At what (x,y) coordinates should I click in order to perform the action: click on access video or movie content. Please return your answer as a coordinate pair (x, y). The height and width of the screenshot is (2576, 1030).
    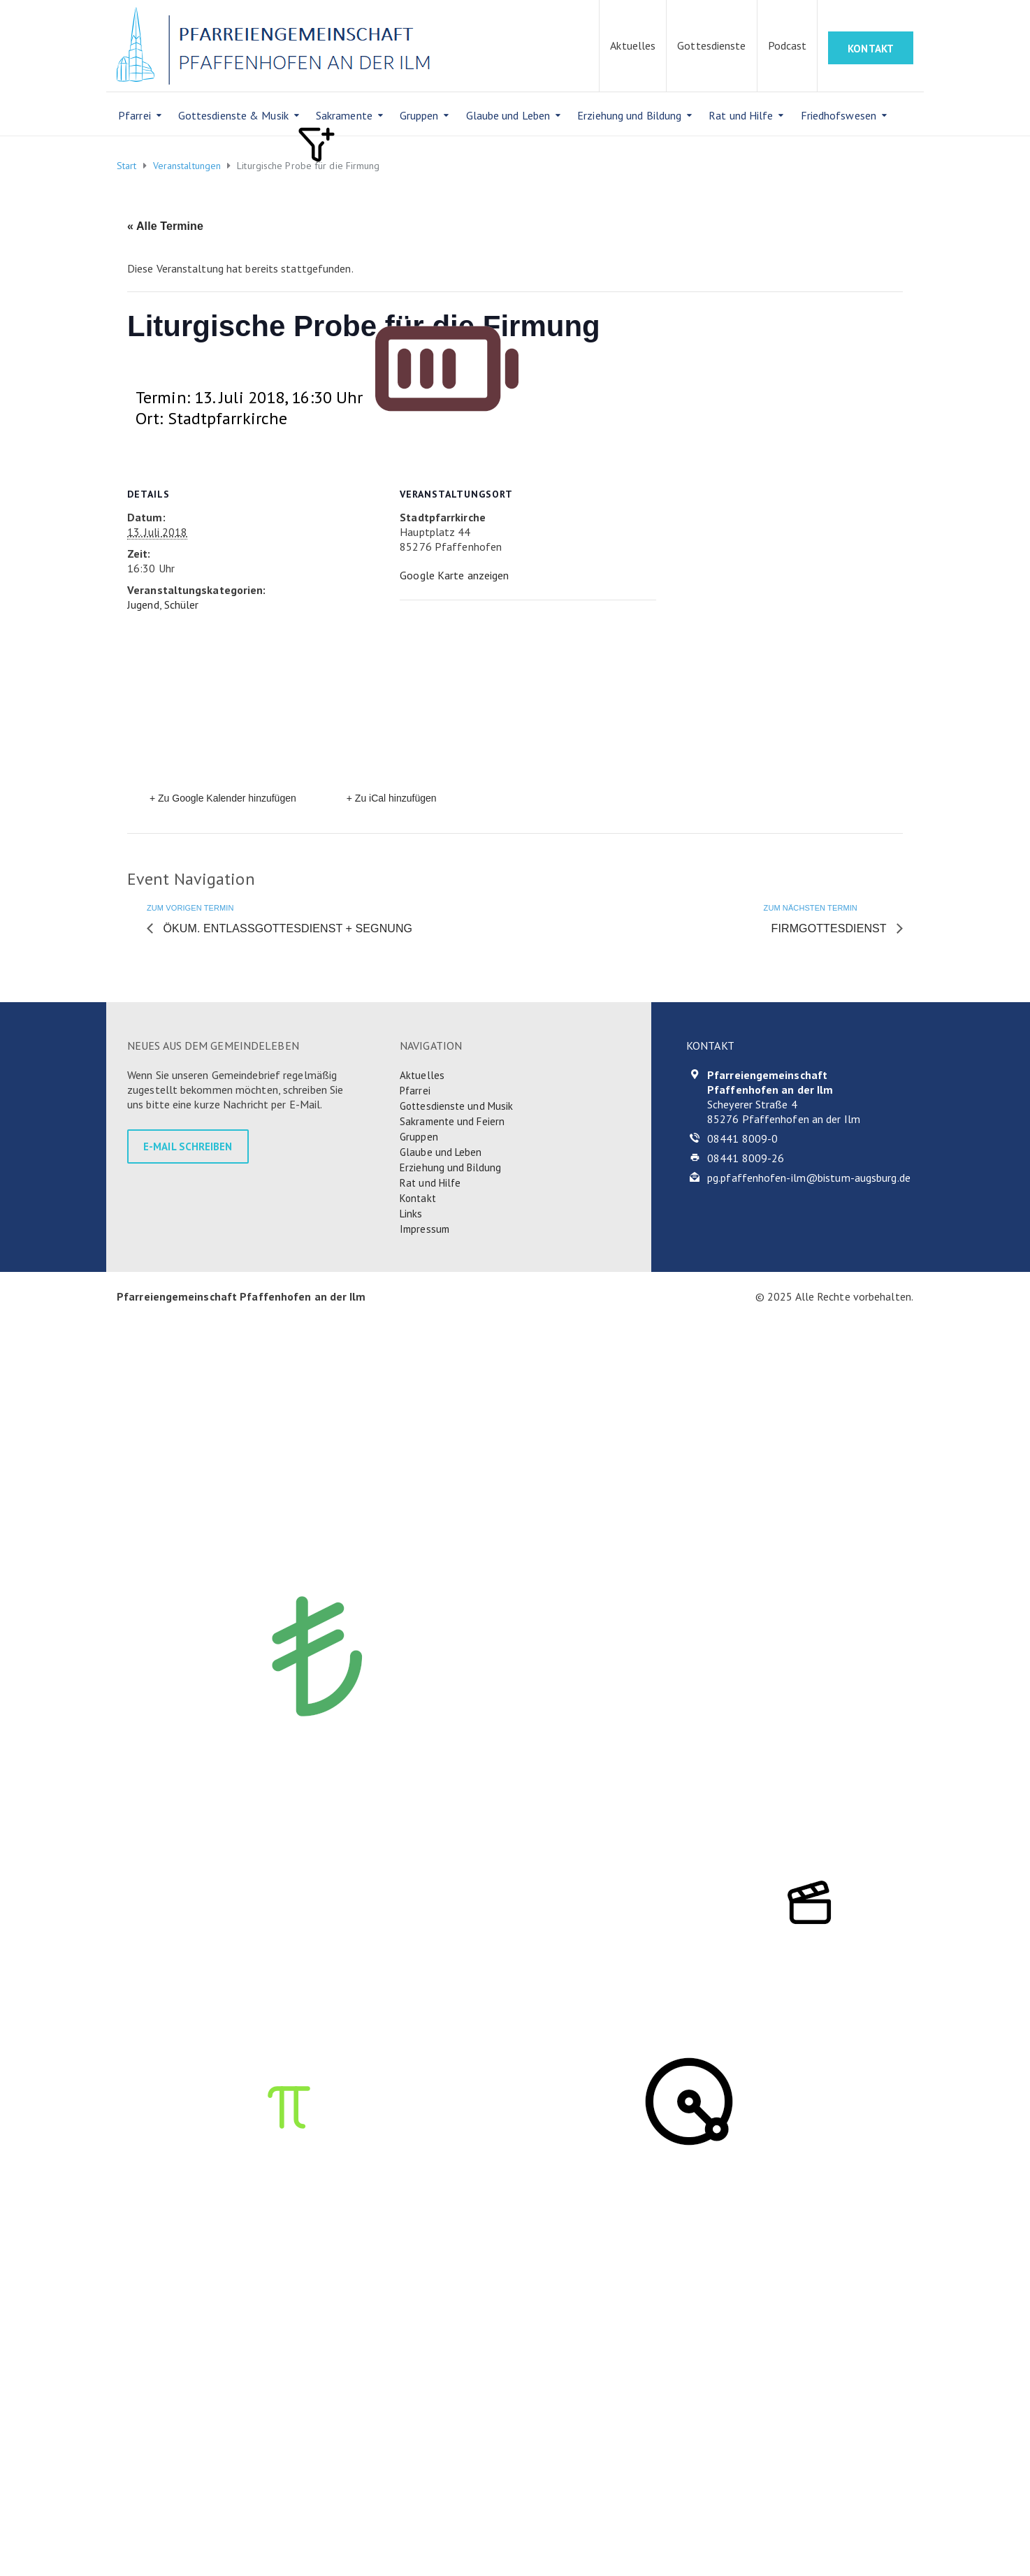
    Looking at the image, I should click on (810, 1903).